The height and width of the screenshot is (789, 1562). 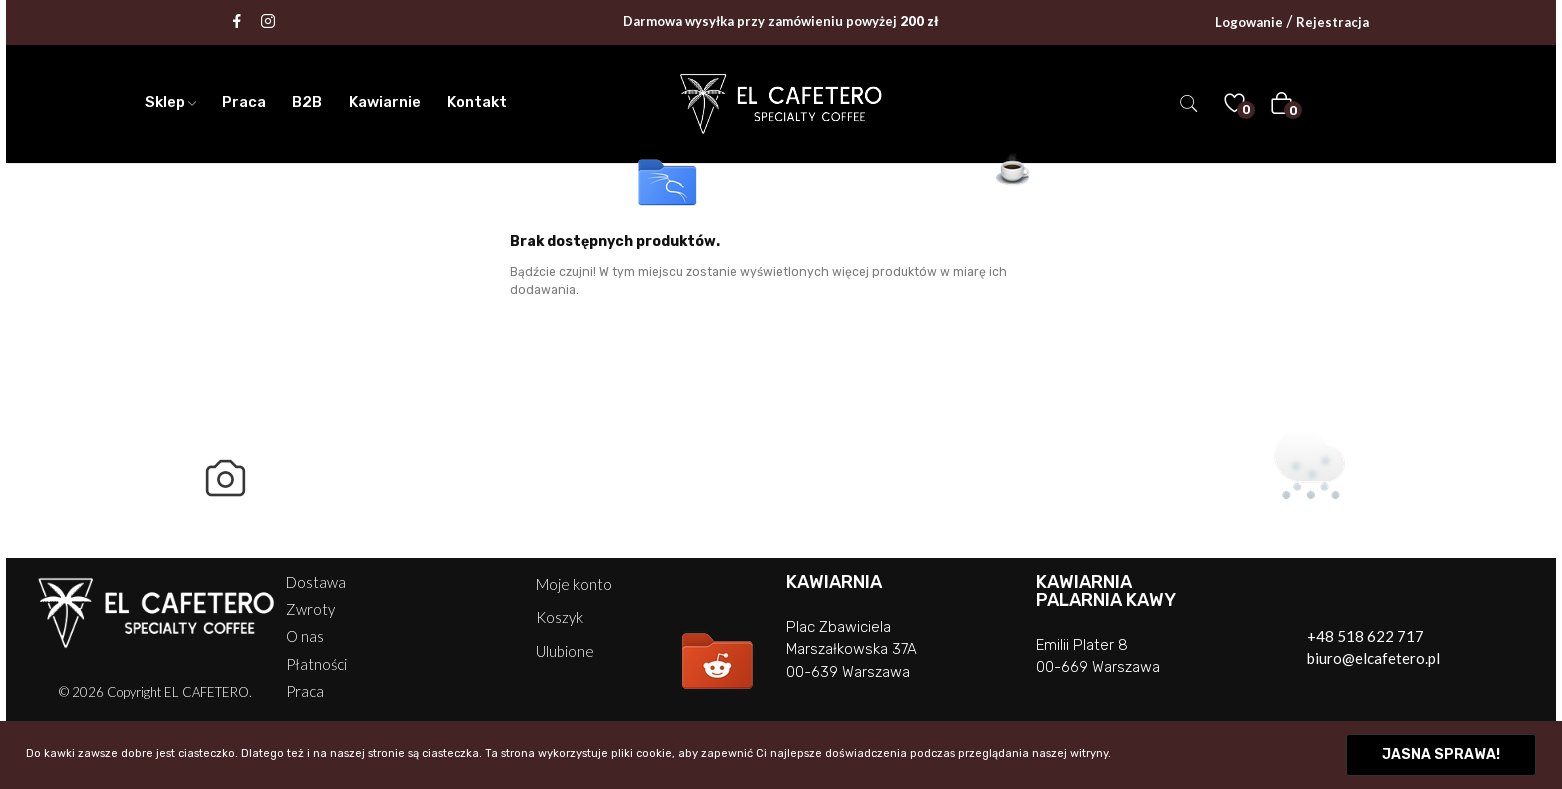 I want to click on launch java application, so click(x=1012, y=172).